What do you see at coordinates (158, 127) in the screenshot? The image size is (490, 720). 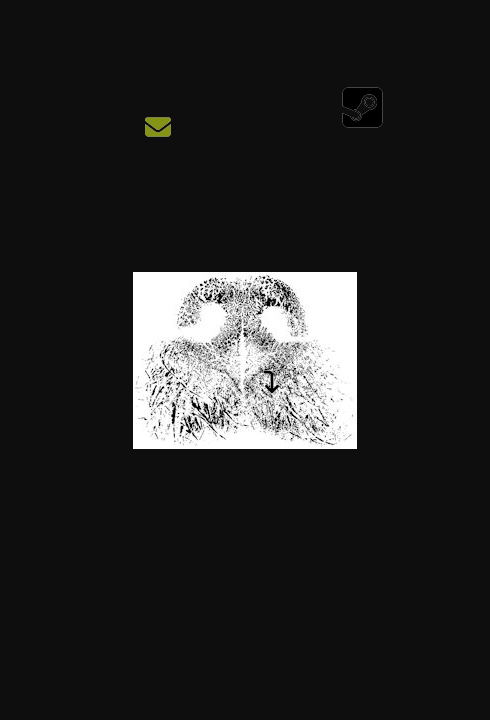 I see `open your inbox` at bounding box center [158, 127].